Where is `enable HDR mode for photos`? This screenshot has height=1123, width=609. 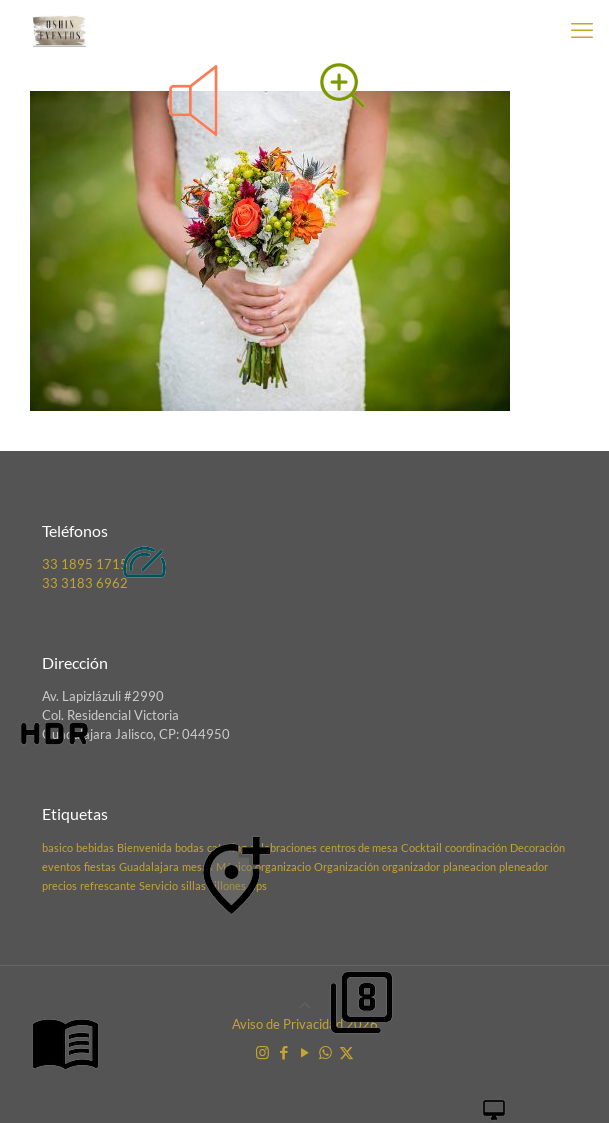
enable HDR mode for photos is located at coordinates (54, 733).